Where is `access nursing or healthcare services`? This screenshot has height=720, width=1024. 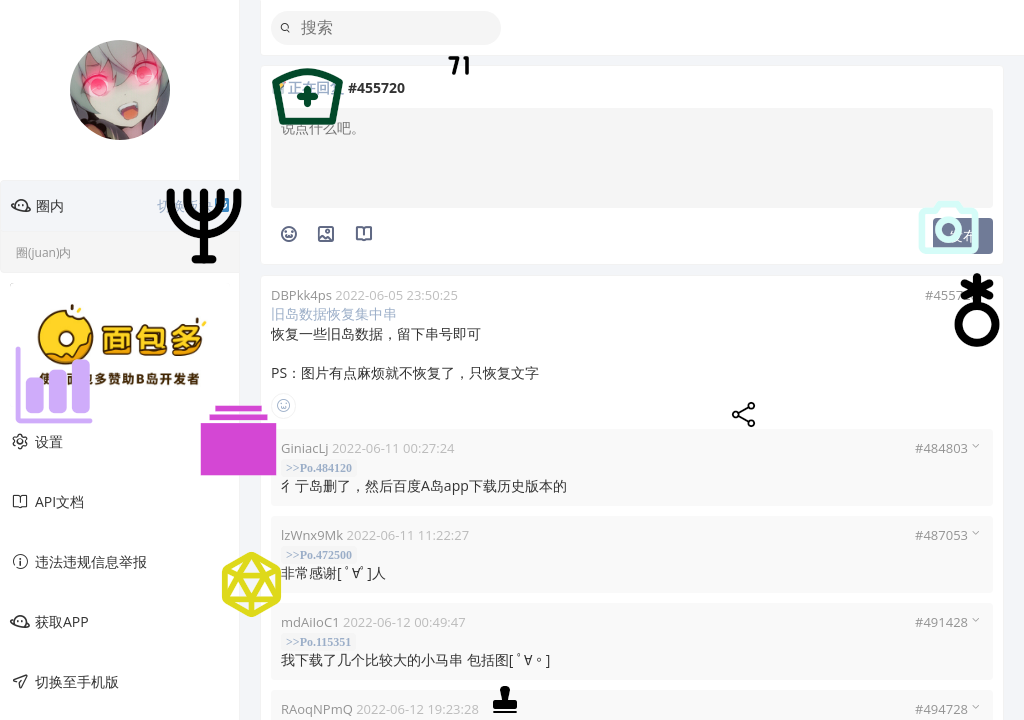 access nursing or healthcare services is located at coordinates (307, 96).